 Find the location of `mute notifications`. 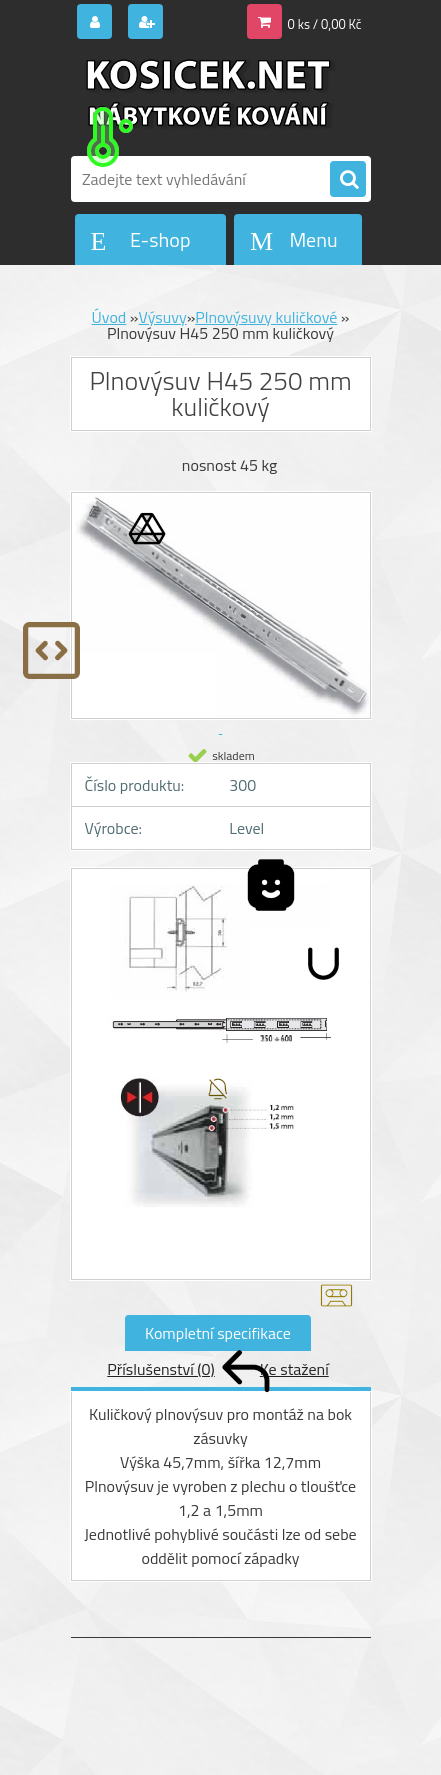

mute notifications is located at coordinates (218, 1089).